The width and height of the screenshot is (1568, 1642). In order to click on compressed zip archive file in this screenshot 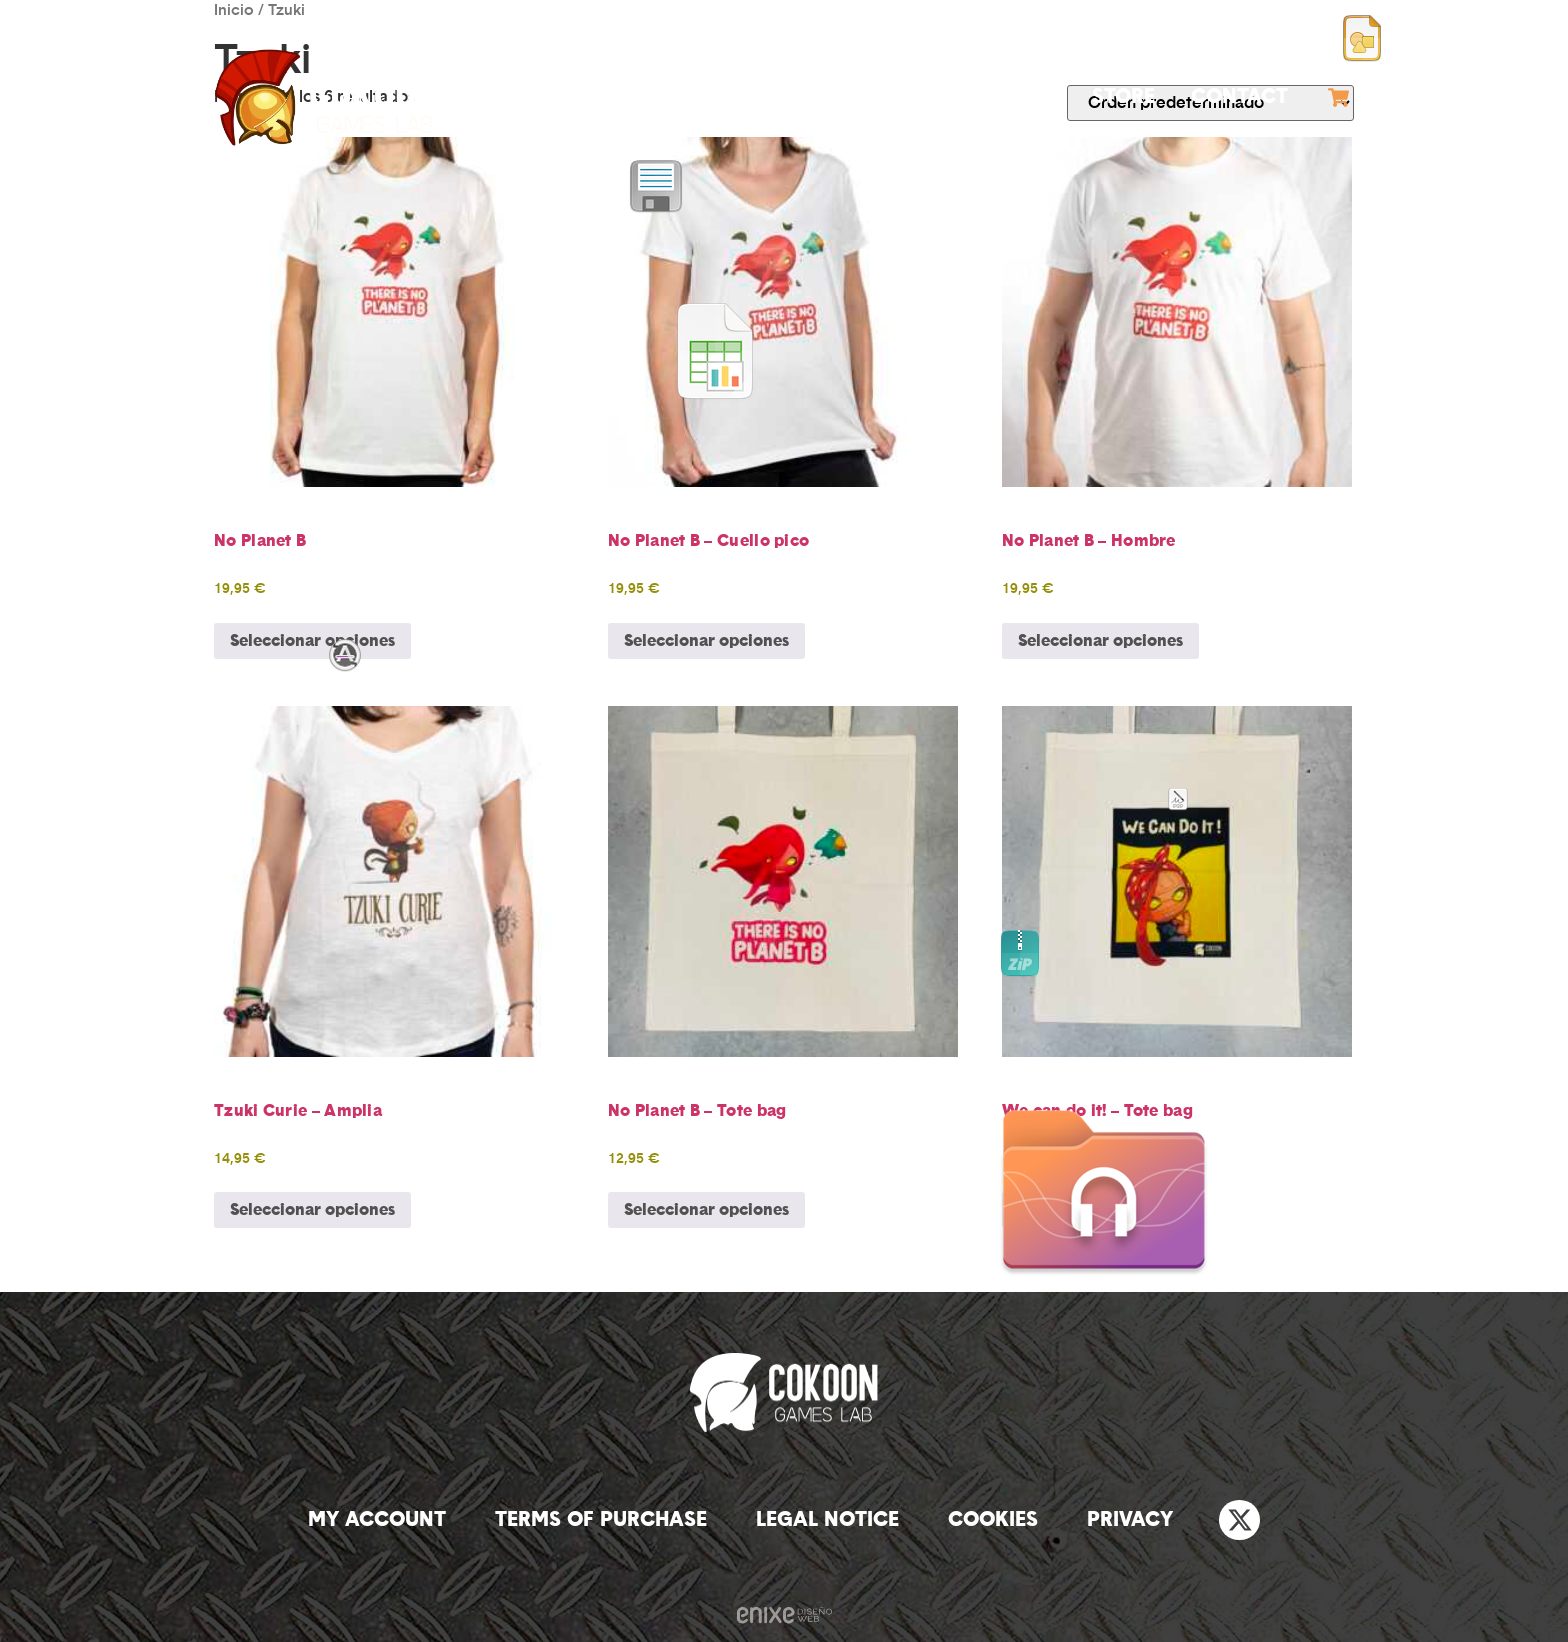, I will do `click(1020, 953)`.